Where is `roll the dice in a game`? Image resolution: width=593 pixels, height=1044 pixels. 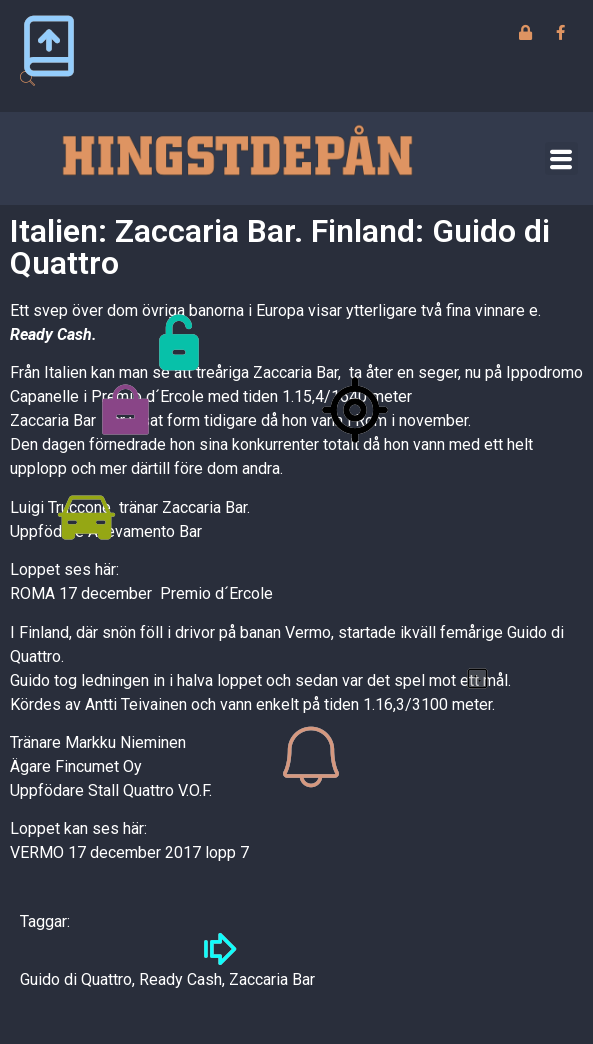
roll the dice in a game is located at coordinates (477, 678).